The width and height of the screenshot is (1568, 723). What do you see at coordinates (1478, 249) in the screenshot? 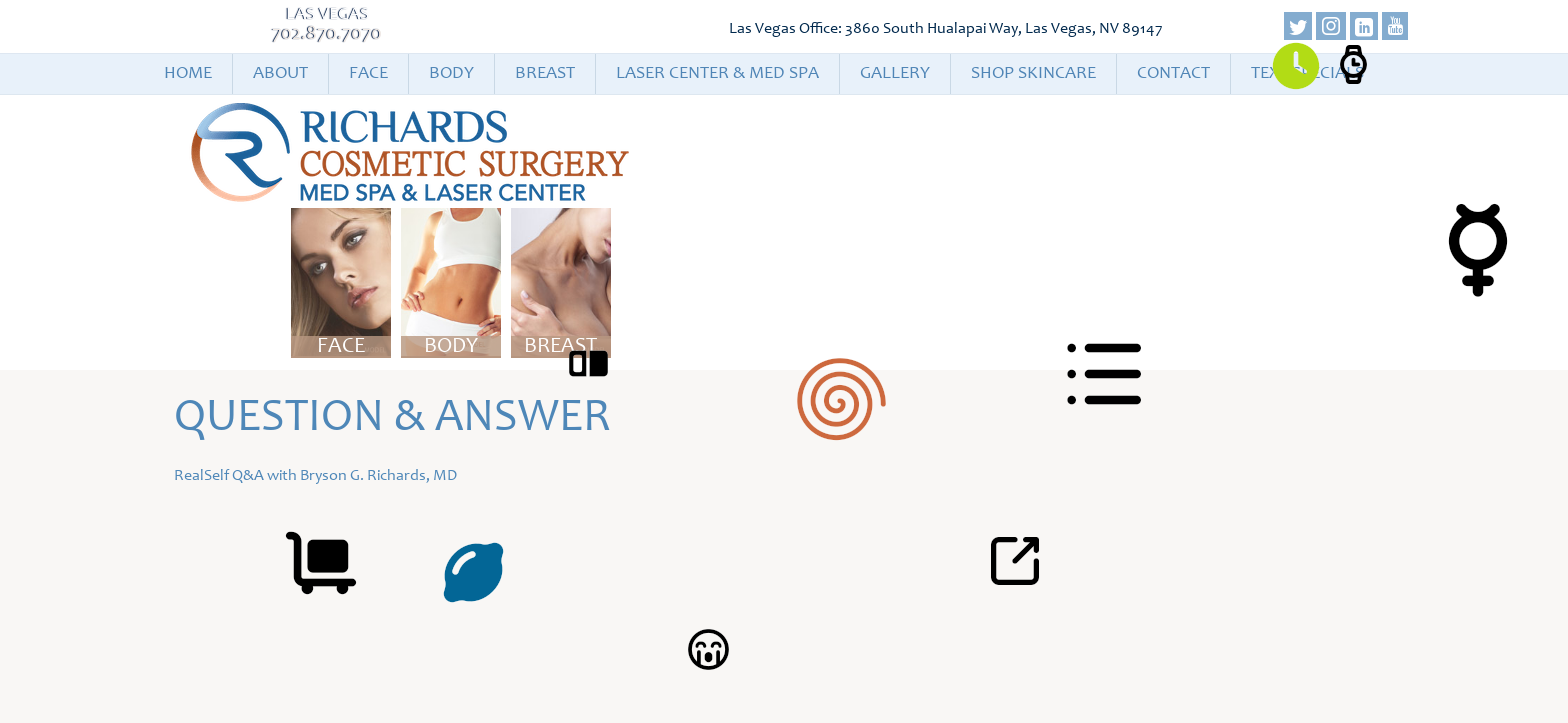
I see `indicates mercury as a planetary or astrological symbol` at bounding box center [1478, 249].